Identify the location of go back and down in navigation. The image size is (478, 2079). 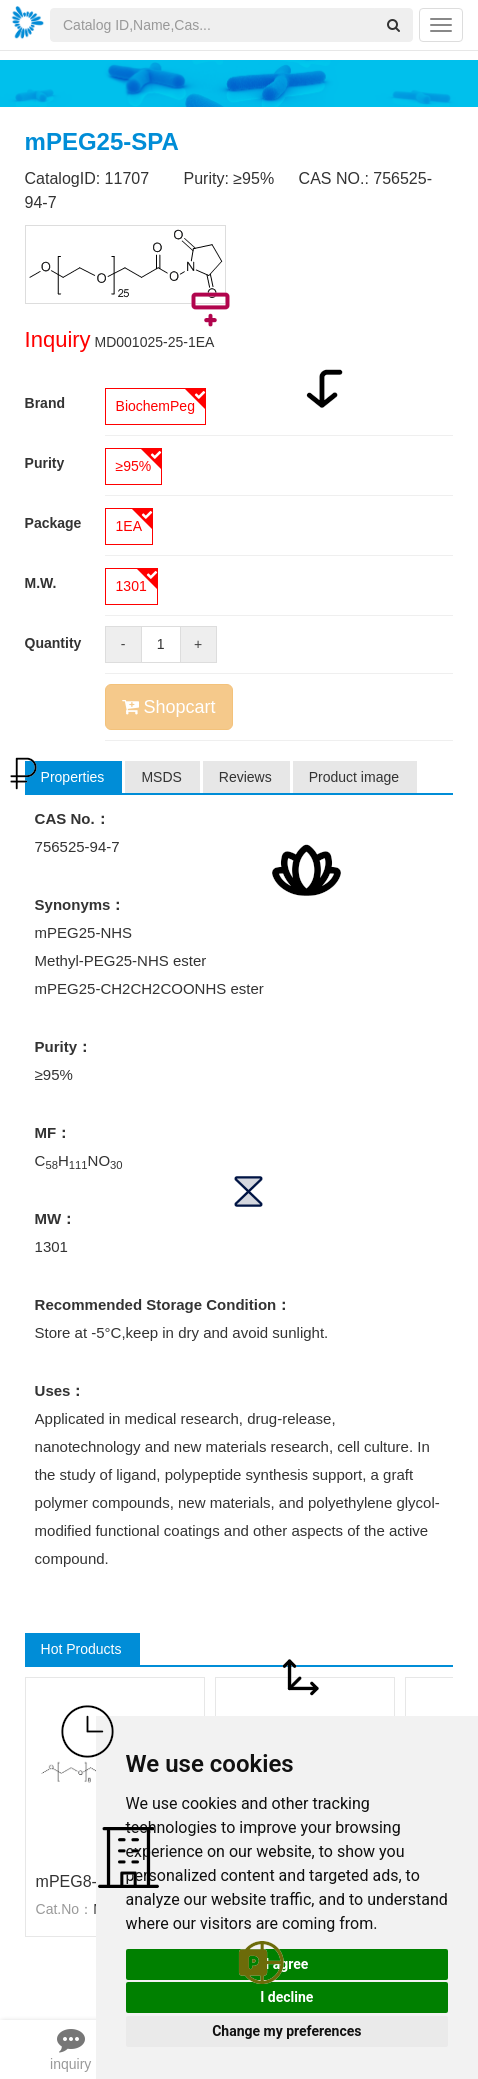
(324, 387).